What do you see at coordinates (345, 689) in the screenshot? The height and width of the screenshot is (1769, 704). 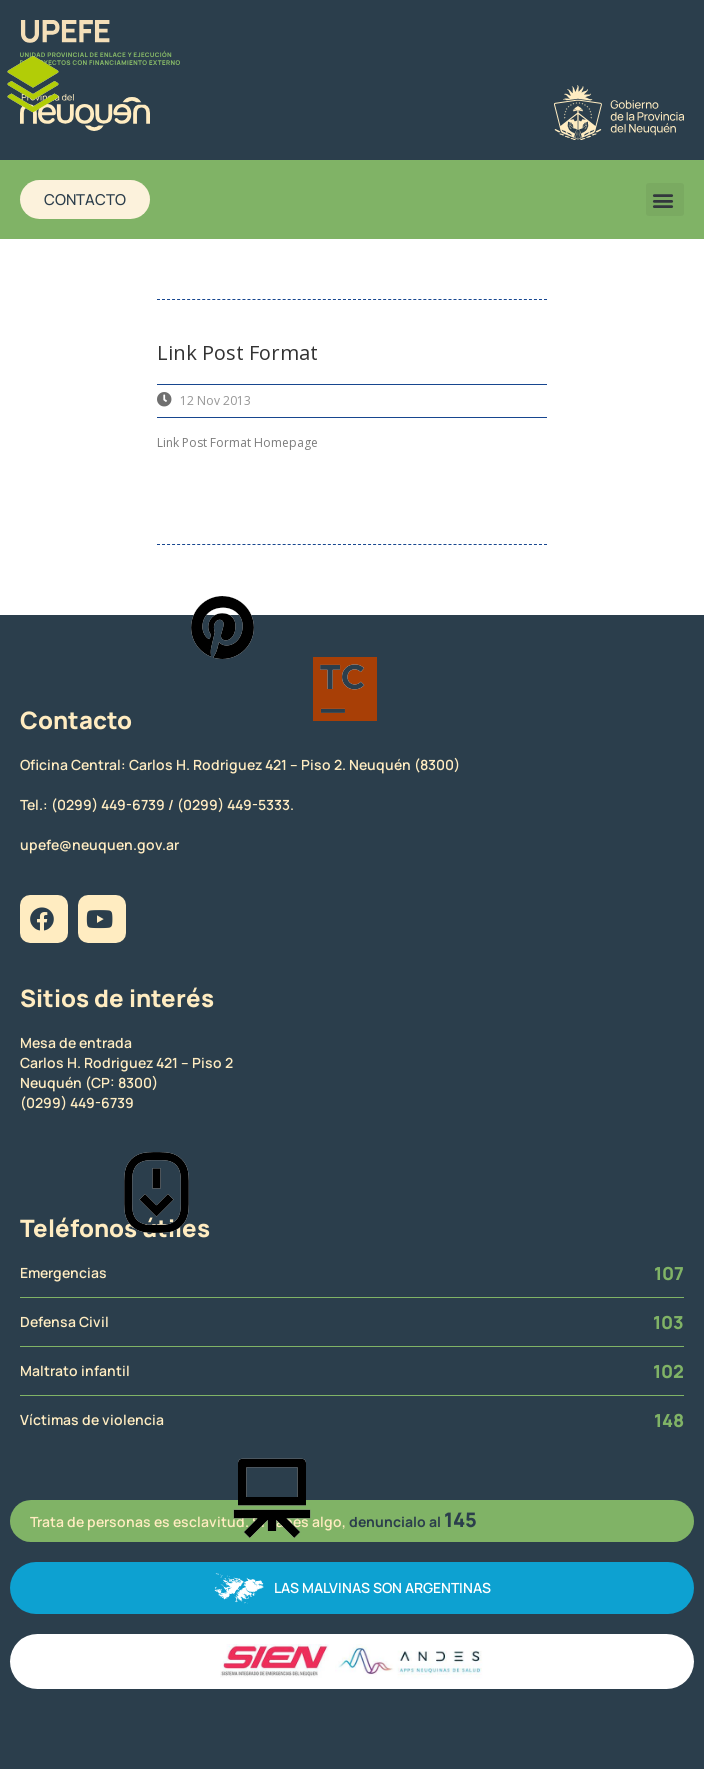 I see `open teamcity build server` at bounding box center [345, 689].